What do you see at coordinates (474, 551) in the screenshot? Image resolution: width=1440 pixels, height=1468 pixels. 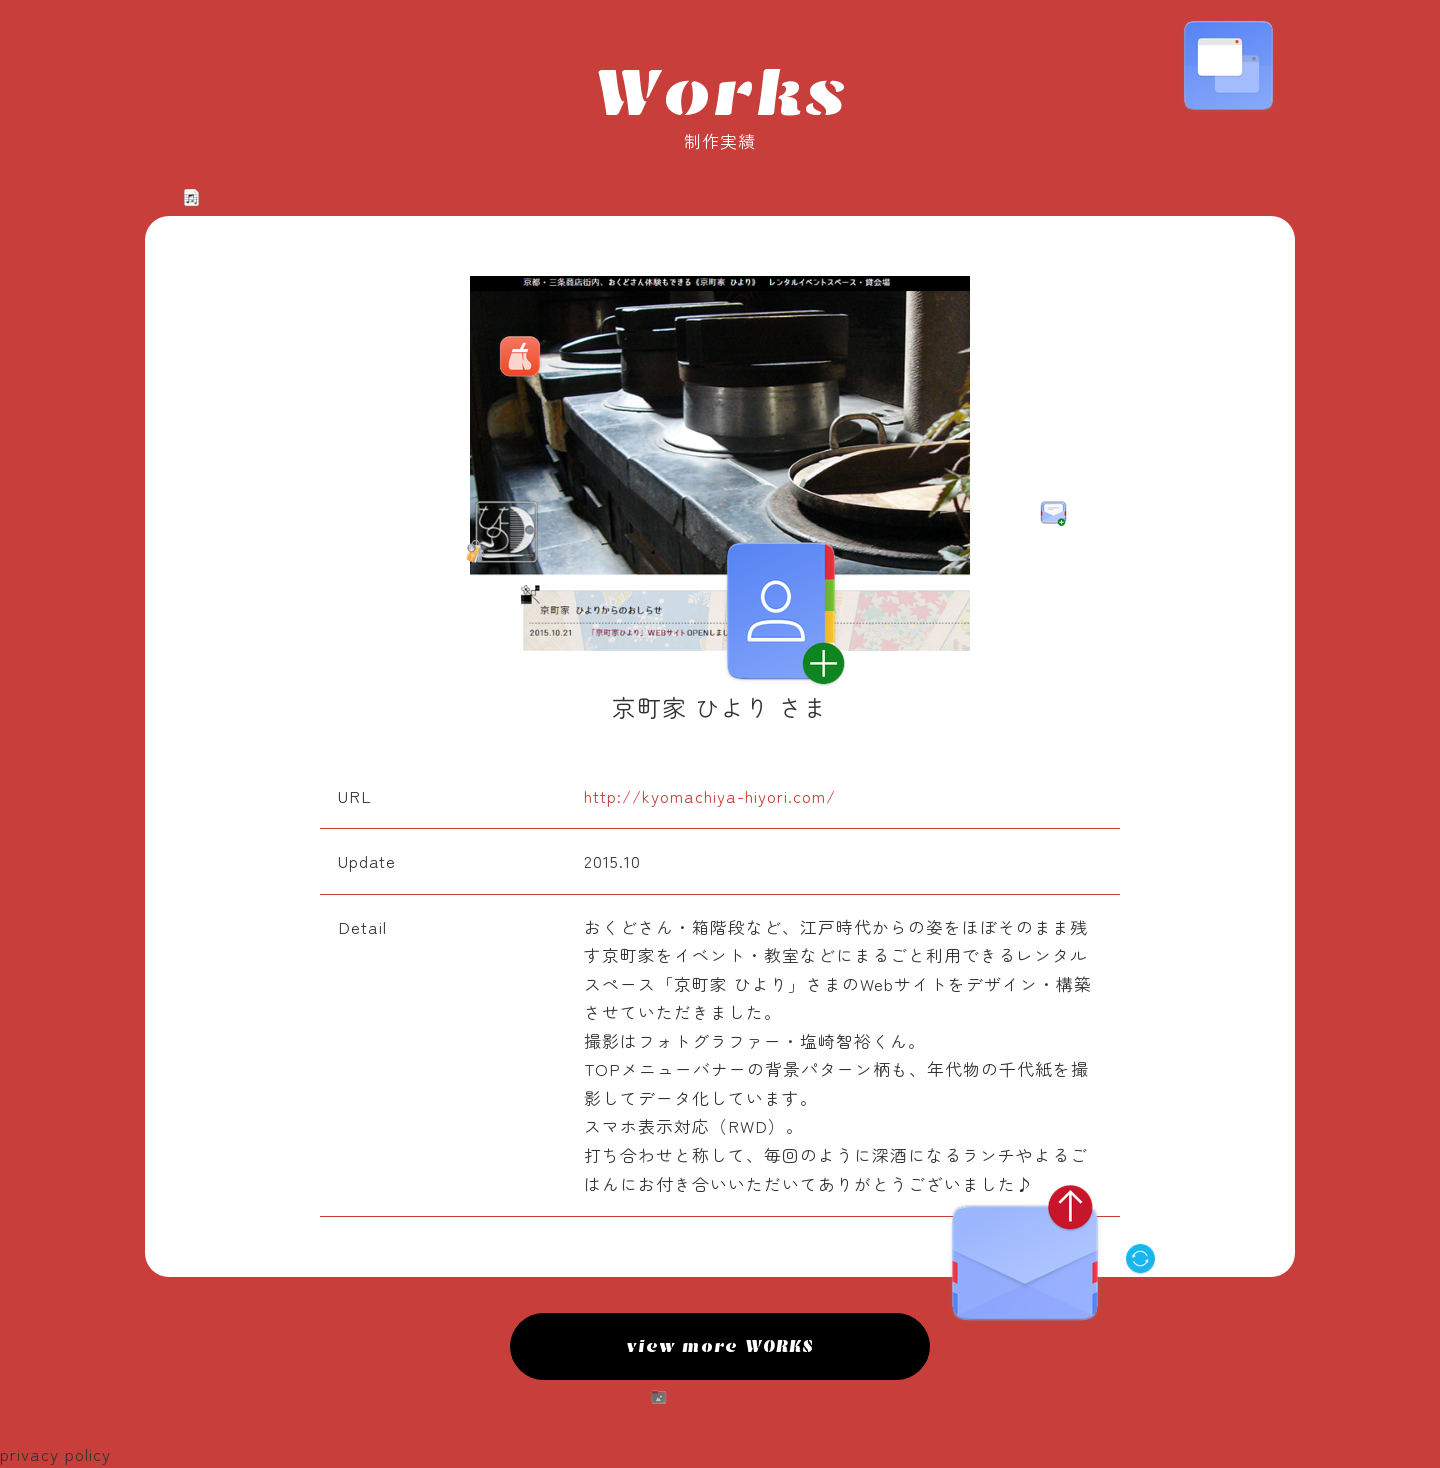 I see `manage single sign-on credentials and authentication` at bounding box center [474, 551].